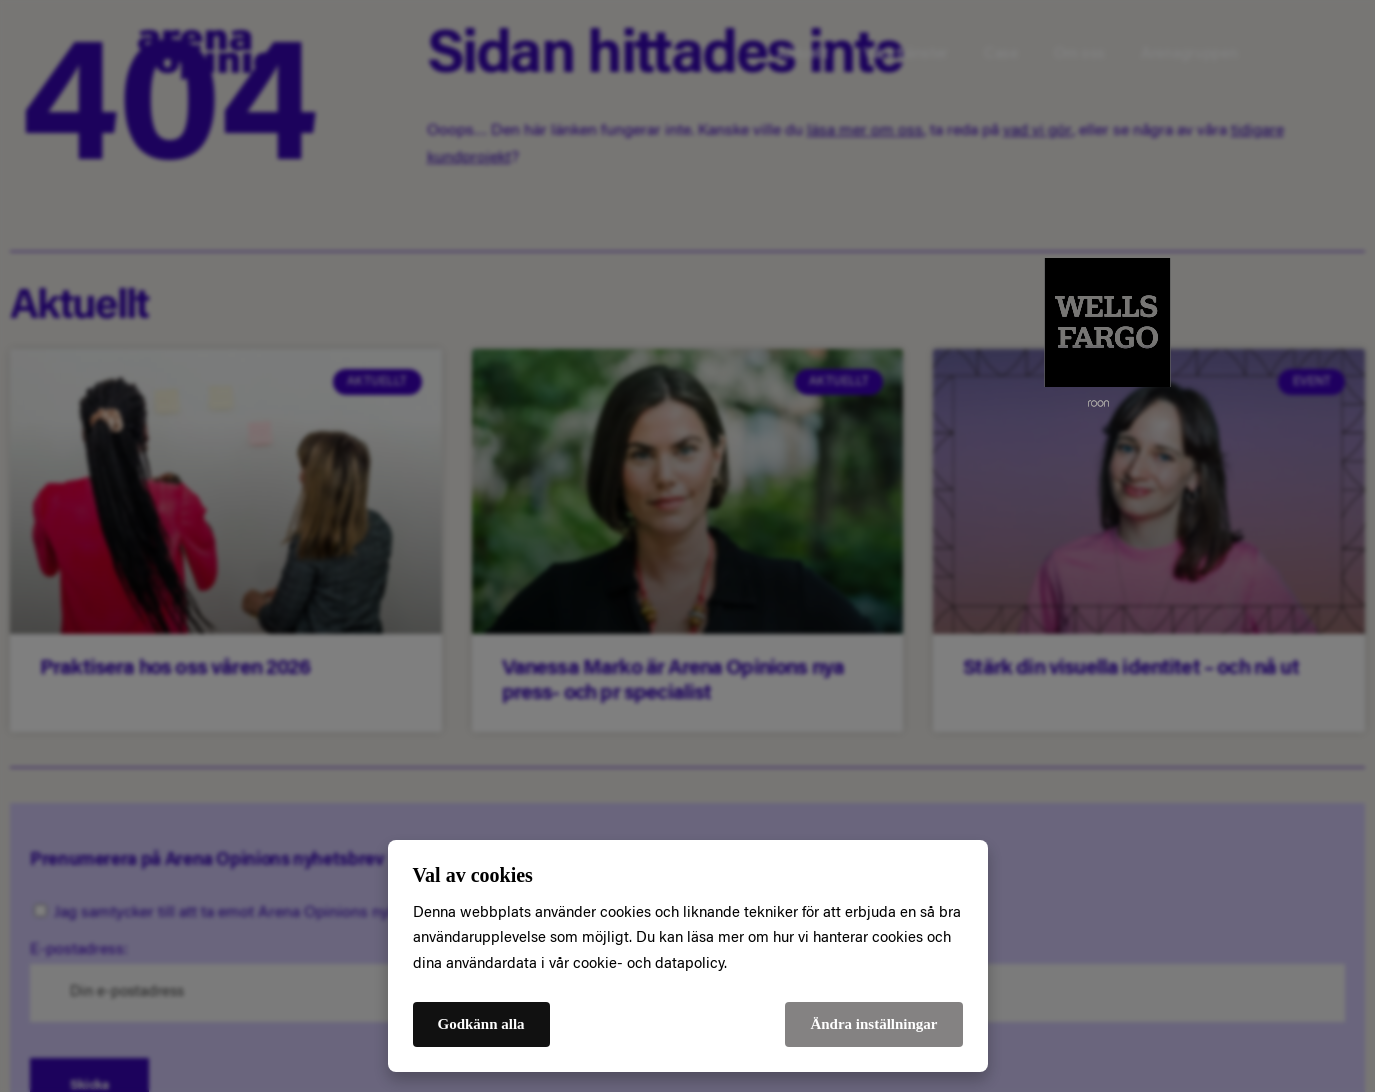 The height and width of the screenshot is (1092, 1375). I want to click on open the roon music player app, so click(1098, 403).